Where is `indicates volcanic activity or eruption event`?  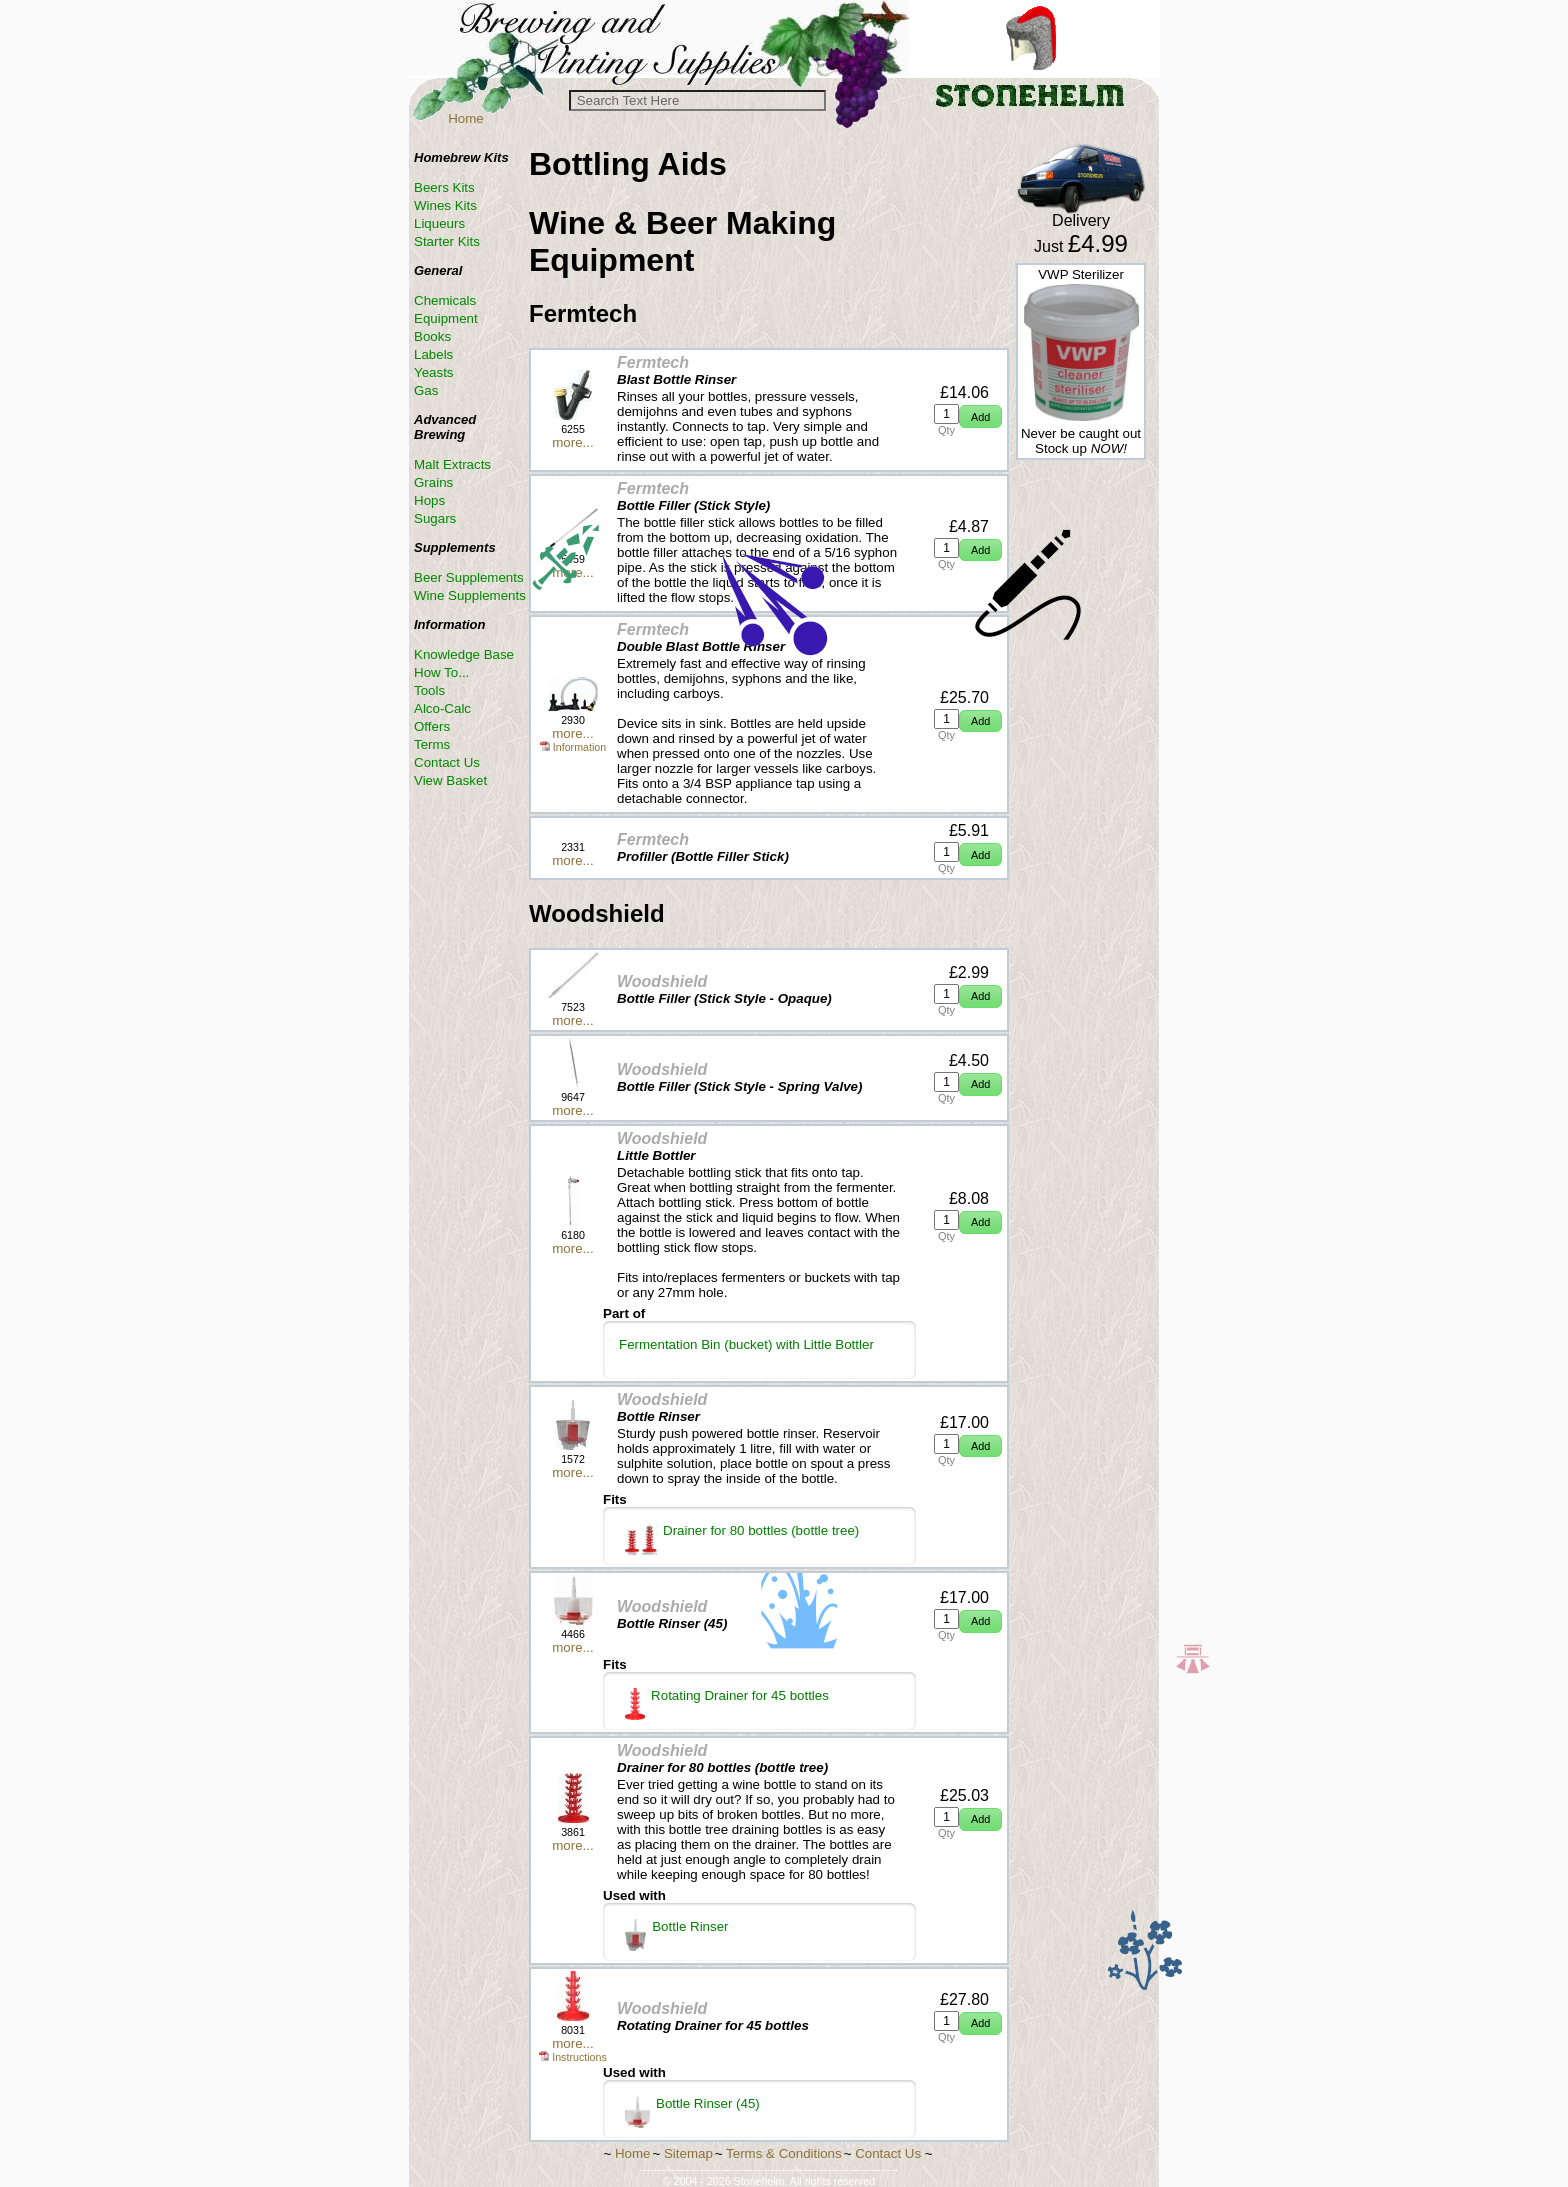
indicates volcanic activity or eruption event is located at coordinates (799, 1611).